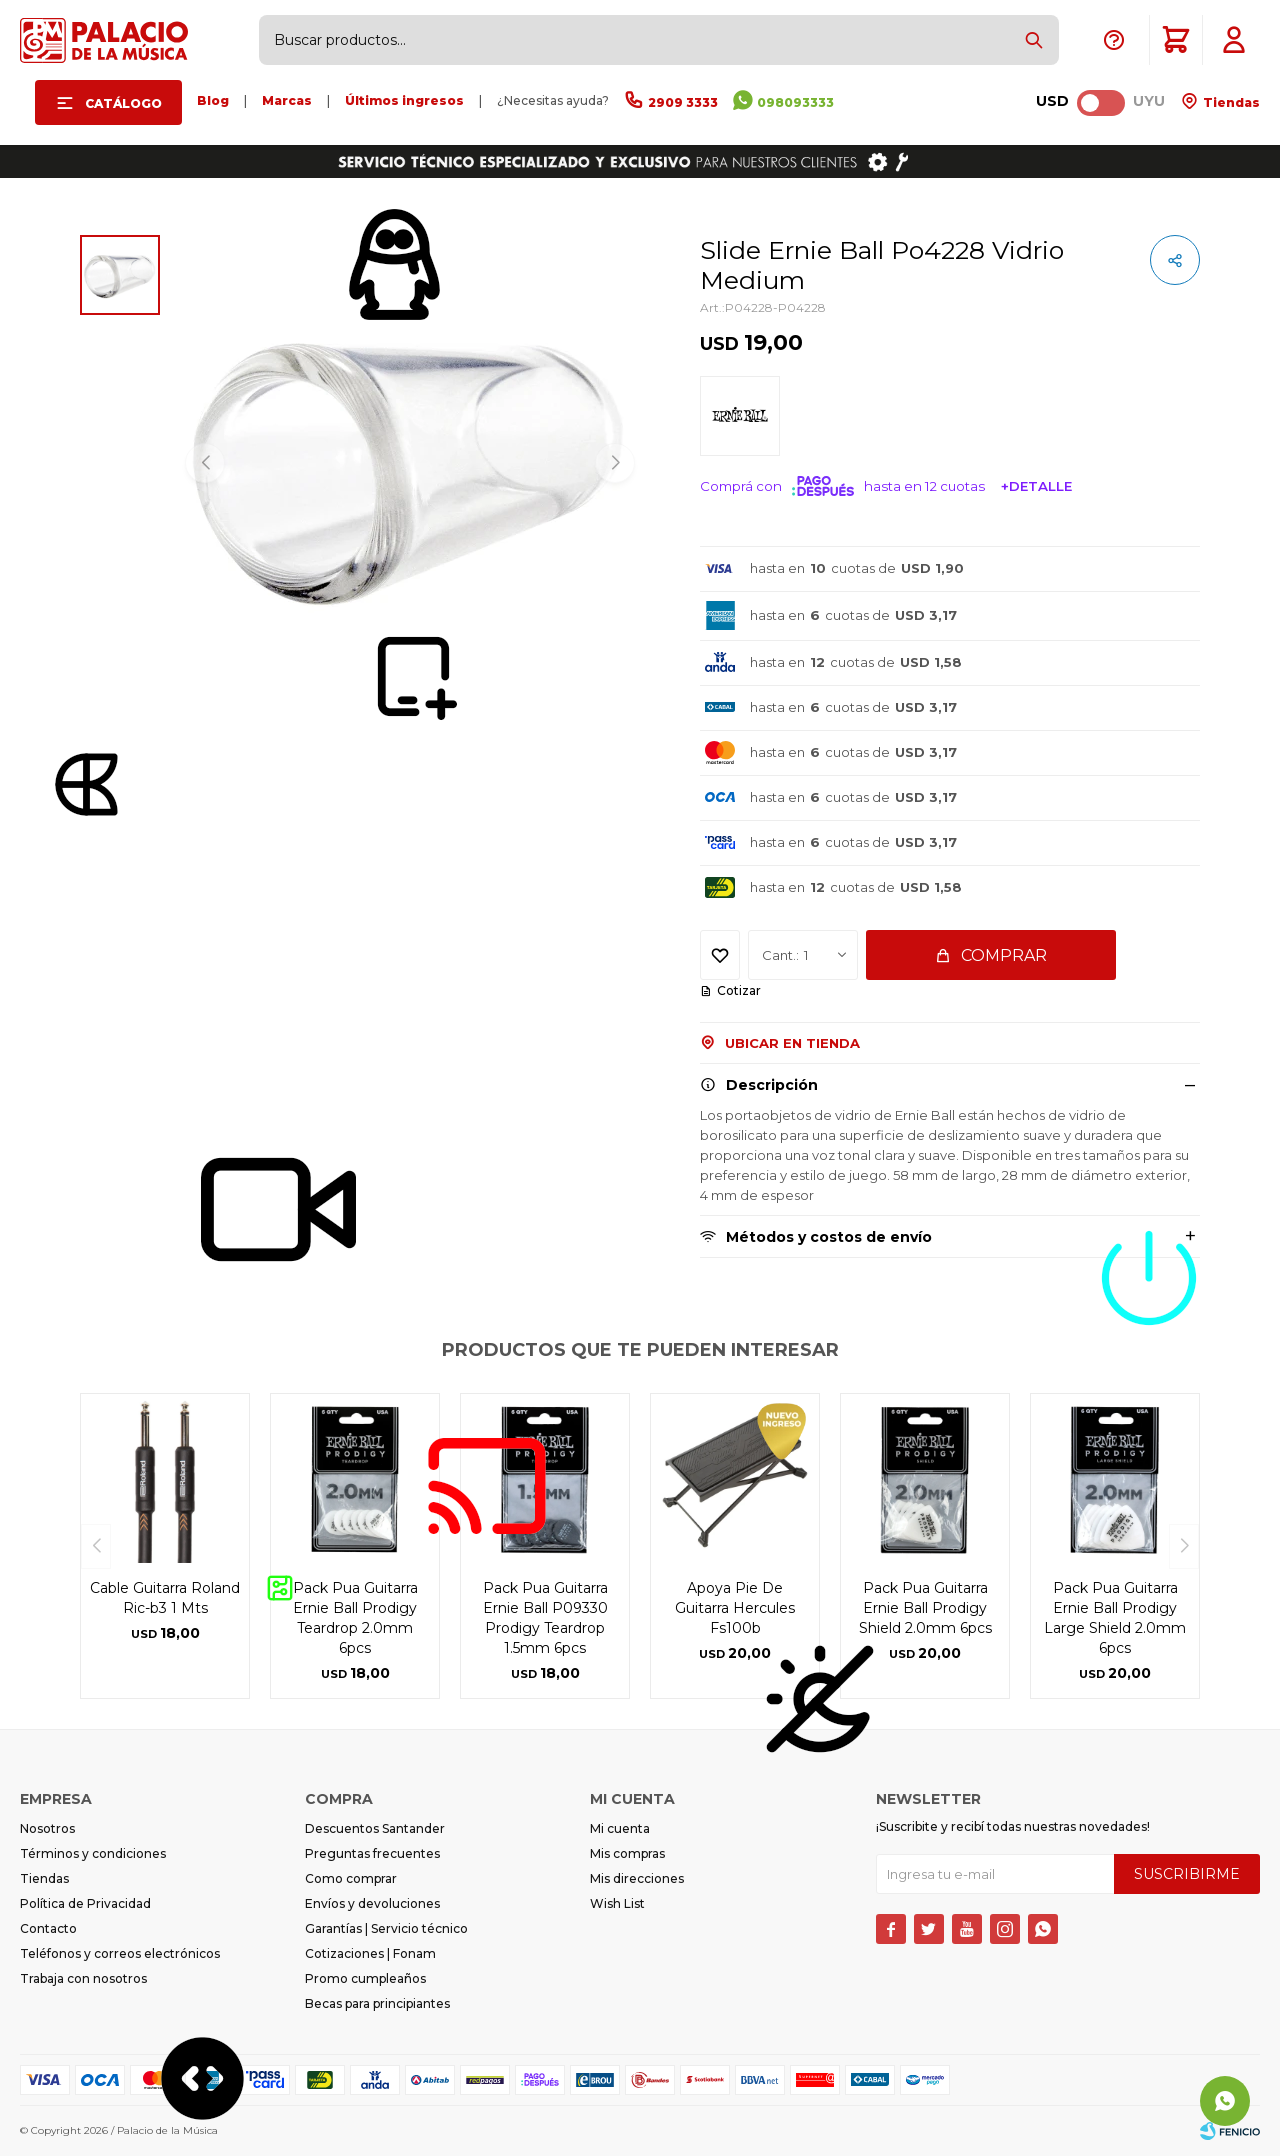 Image resolution: width=1280 pixels, height=2156 pixels. Describe the element at coordinates (278, 1209) in the screenshot. I see `start recording a video` at that location.